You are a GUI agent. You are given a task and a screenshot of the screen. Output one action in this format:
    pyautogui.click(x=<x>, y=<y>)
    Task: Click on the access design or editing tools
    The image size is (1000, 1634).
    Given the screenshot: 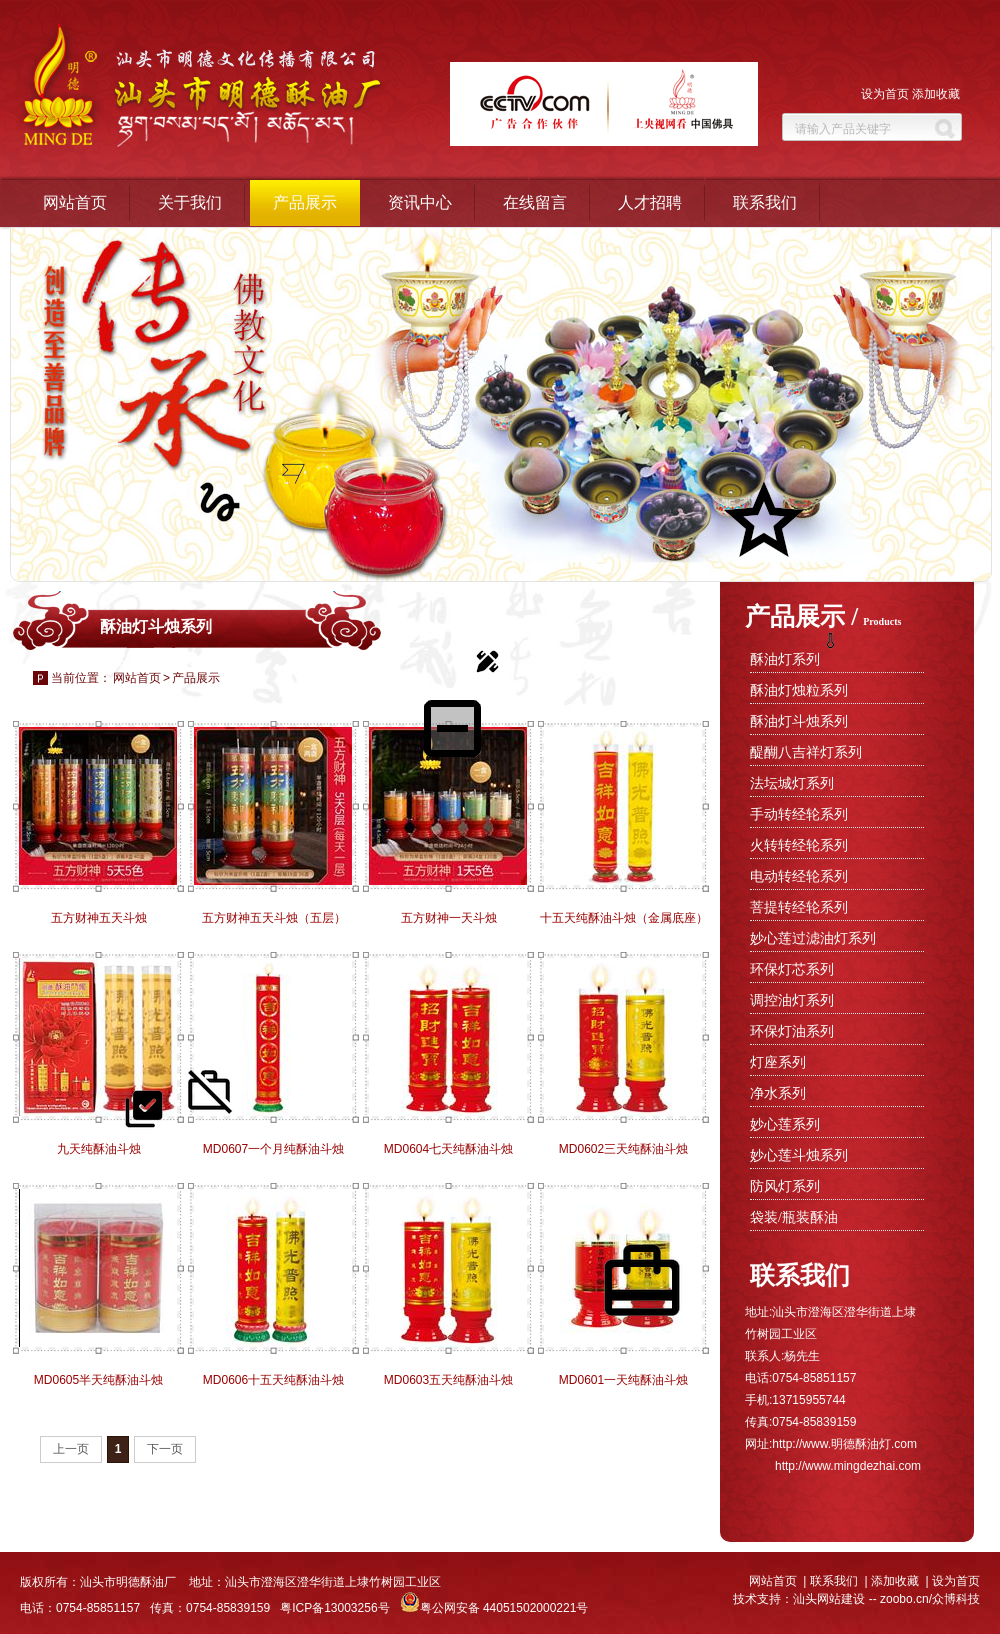 What is the action you would take?
    pyautogui.click(x=487, y=661)
    